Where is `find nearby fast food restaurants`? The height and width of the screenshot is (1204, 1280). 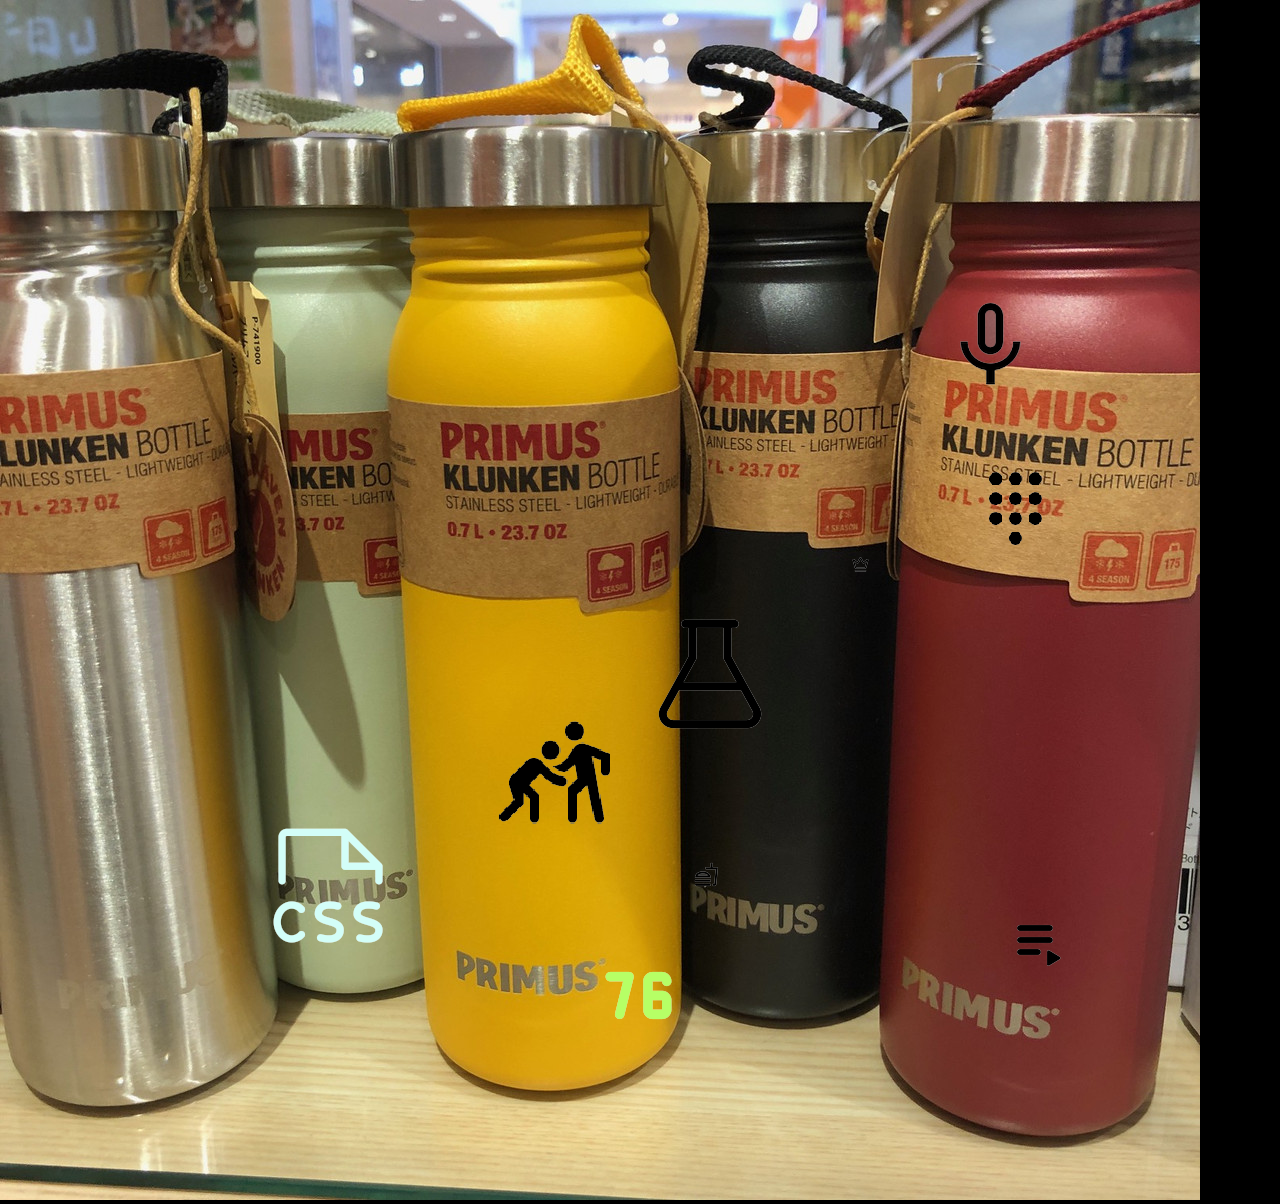 find nearby fast food restaurants is located at coordinates (706, 874).